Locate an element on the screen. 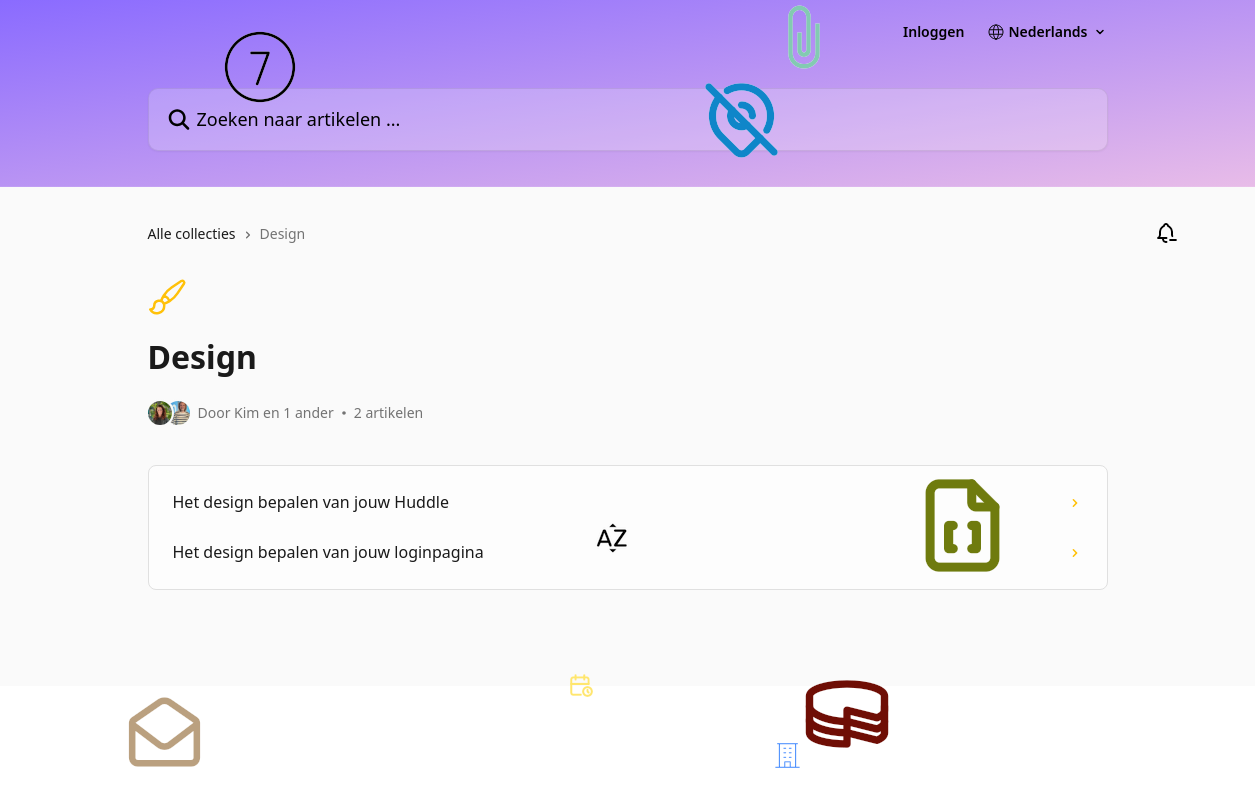 The width and height of the screenshot is (1255, 811). view an opened or read email is located at coordinates (164, 735).